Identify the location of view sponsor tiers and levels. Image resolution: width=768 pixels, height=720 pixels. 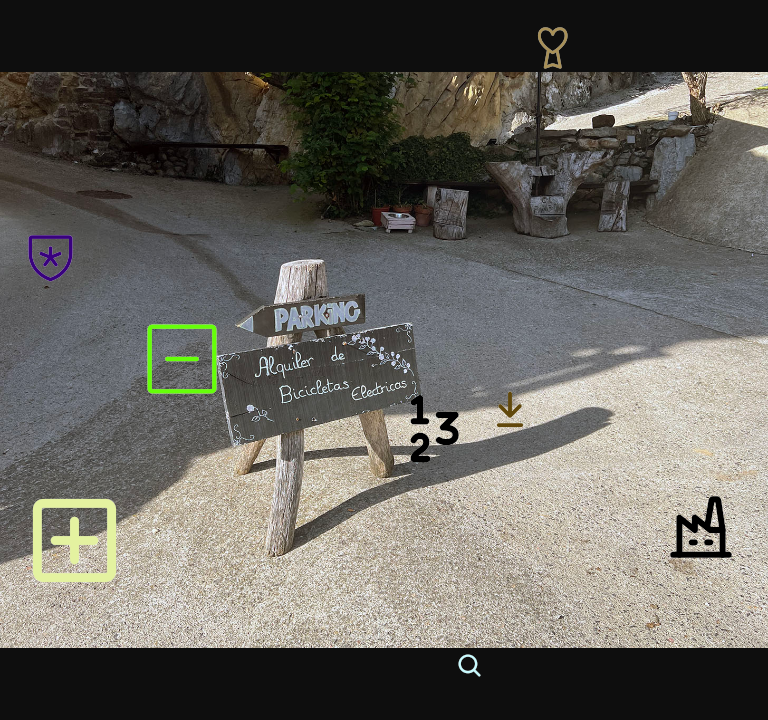
(552, 47).